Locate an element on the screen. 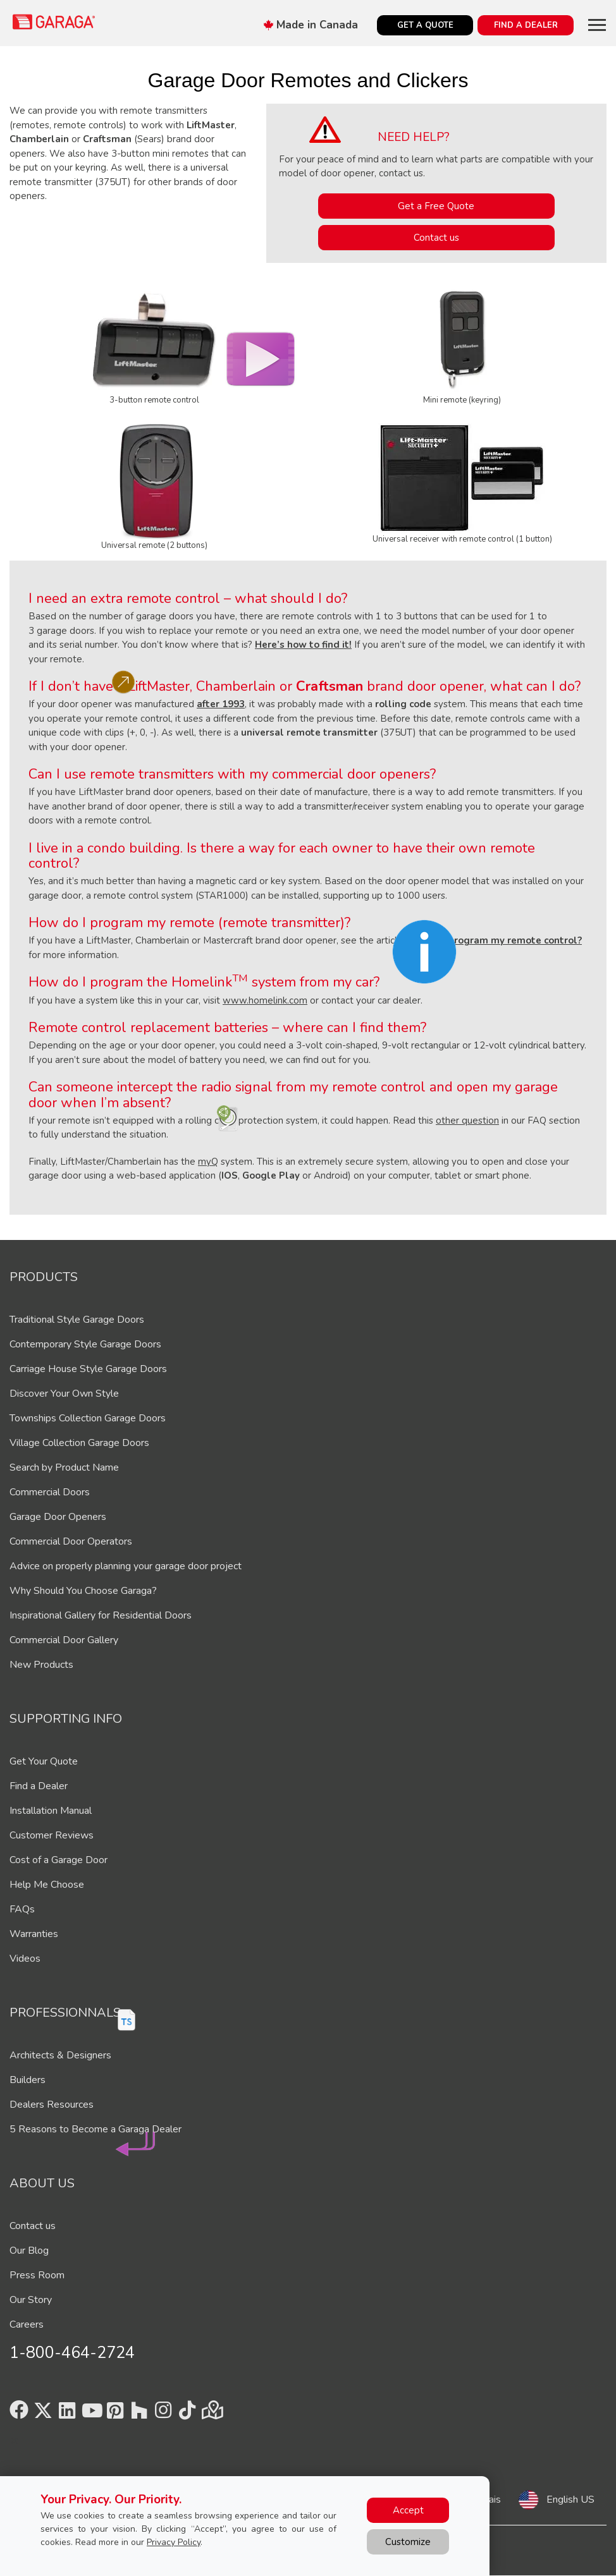 The image size is (616, 2576). reply to all recipients of an email is located at coordinates (135, 2144).